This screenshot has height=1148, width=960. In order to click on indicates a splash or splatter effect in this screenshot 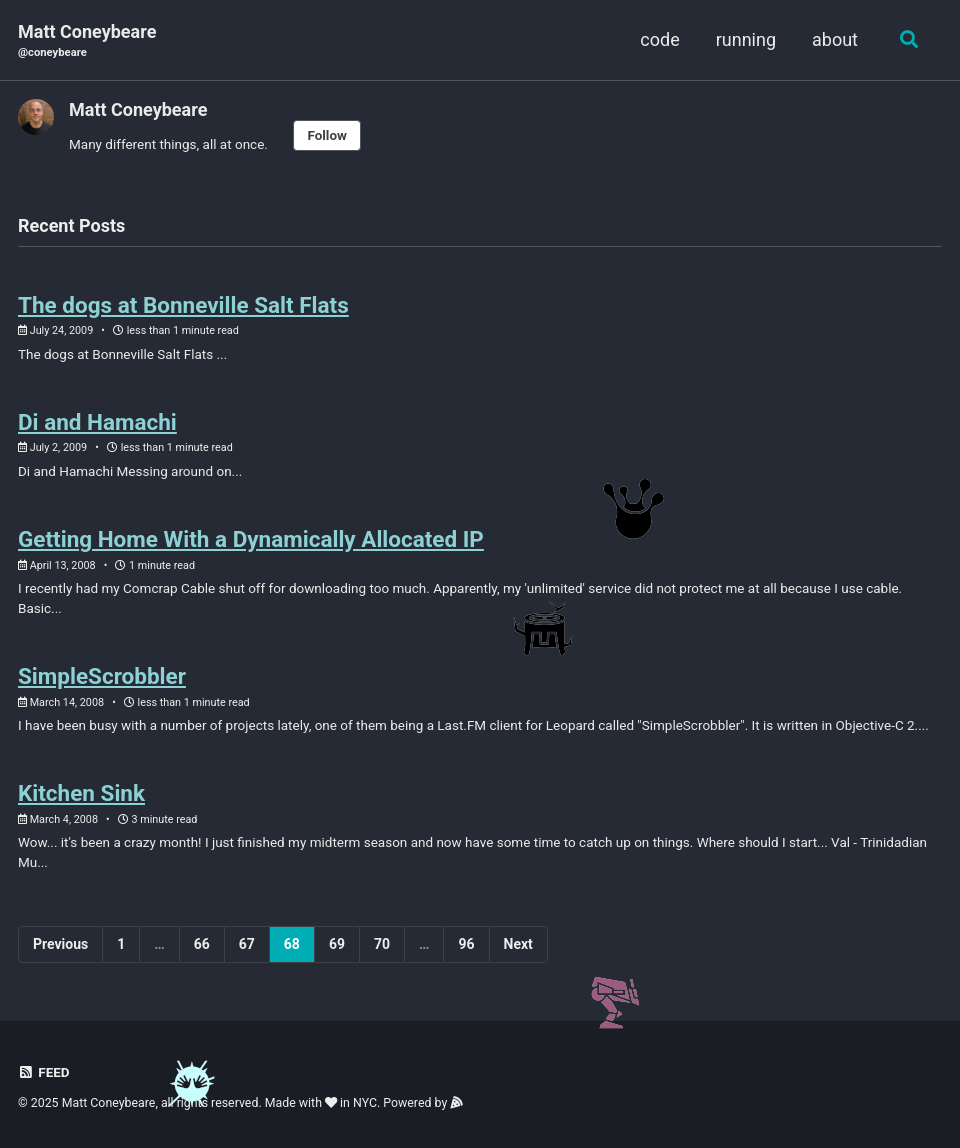, I will do `click(633, 508)`.